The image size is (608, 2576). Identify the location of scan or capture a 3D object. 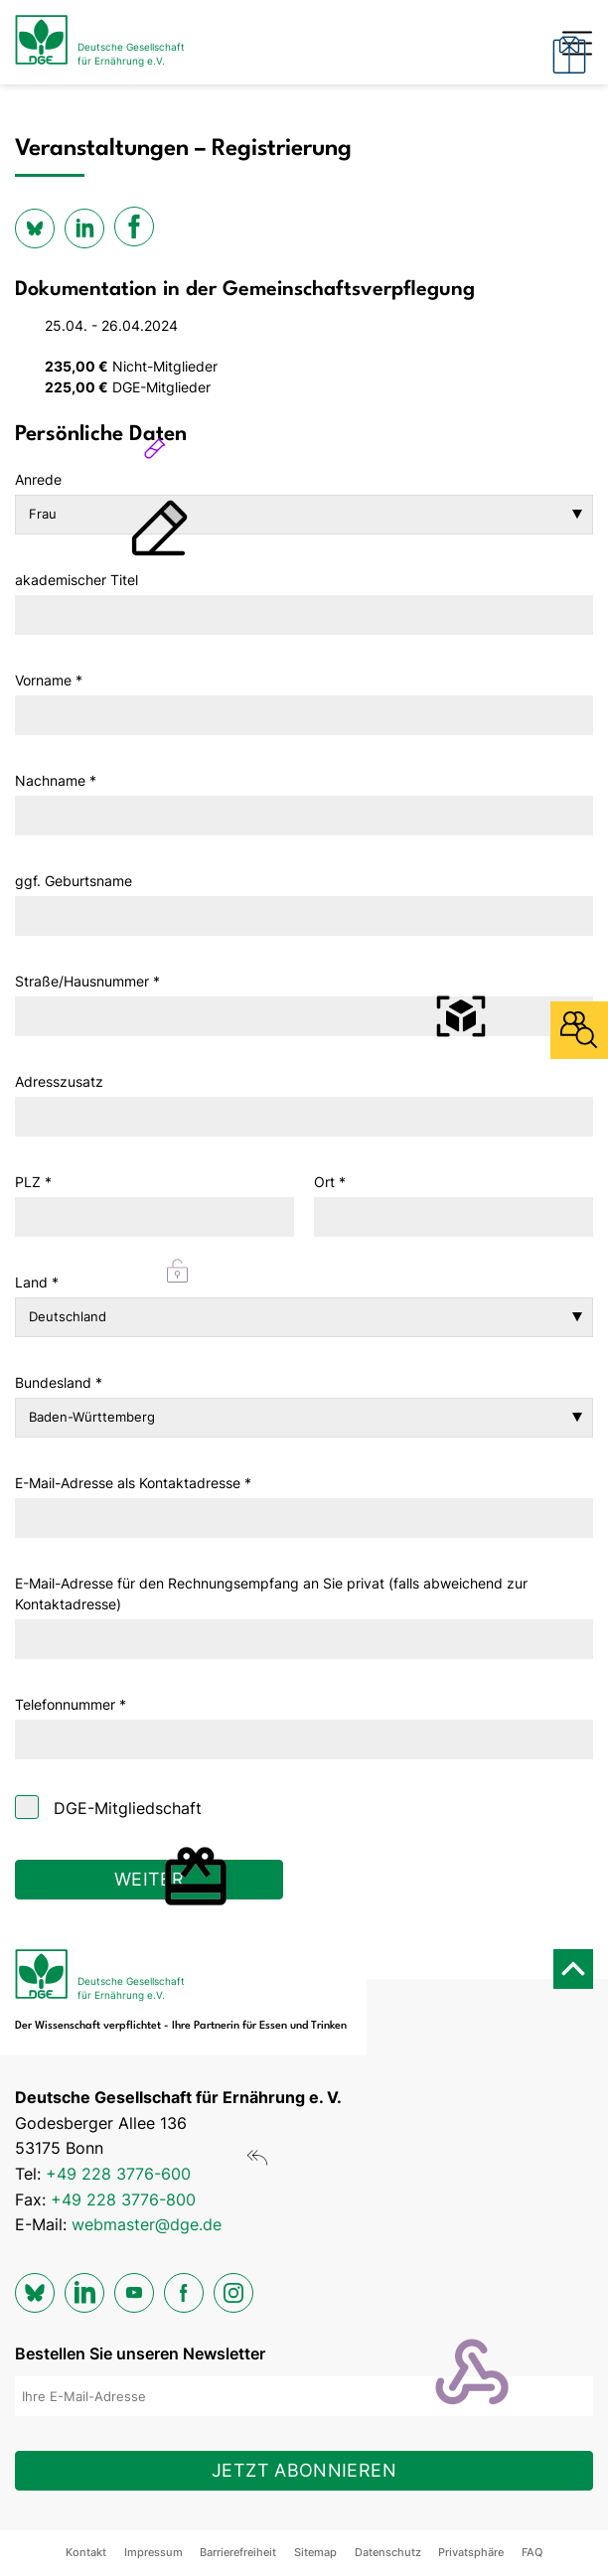
(461, 1016).